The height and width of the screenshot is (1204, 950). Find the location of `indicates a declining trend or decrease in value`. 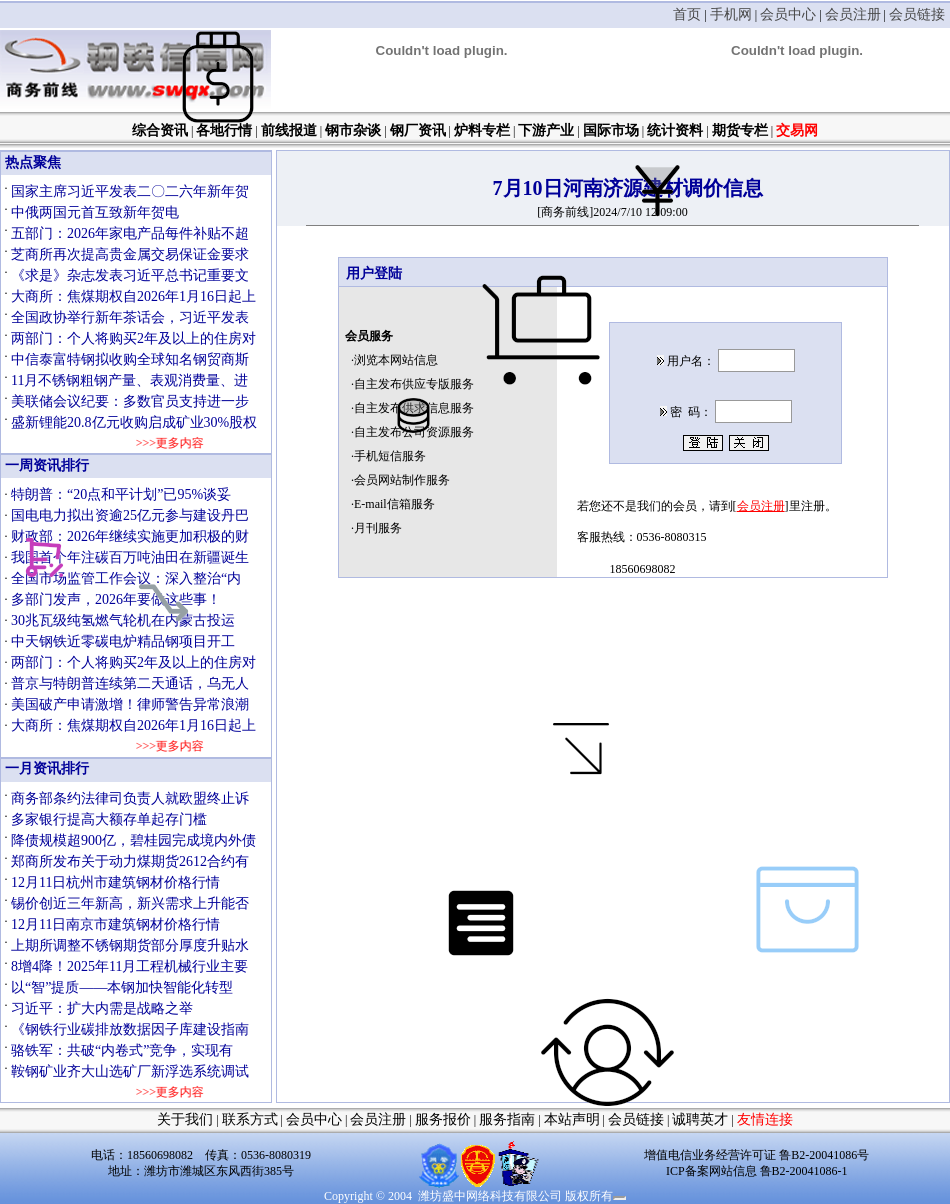

indicates a declining trend or decrease in value is located at coordinates (163, 601).